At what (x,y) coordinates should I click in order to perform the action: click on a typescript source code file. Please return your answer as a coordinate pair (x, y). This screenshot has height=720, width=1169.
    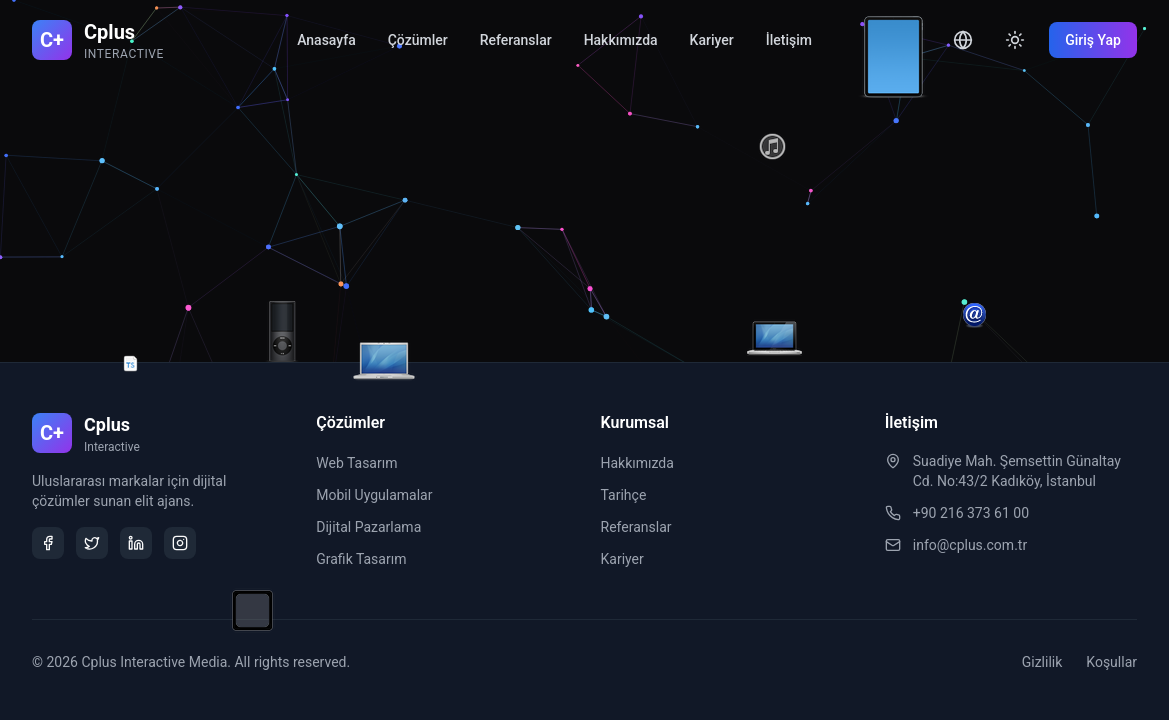
    Looking at the image, I should click on (130, 363).